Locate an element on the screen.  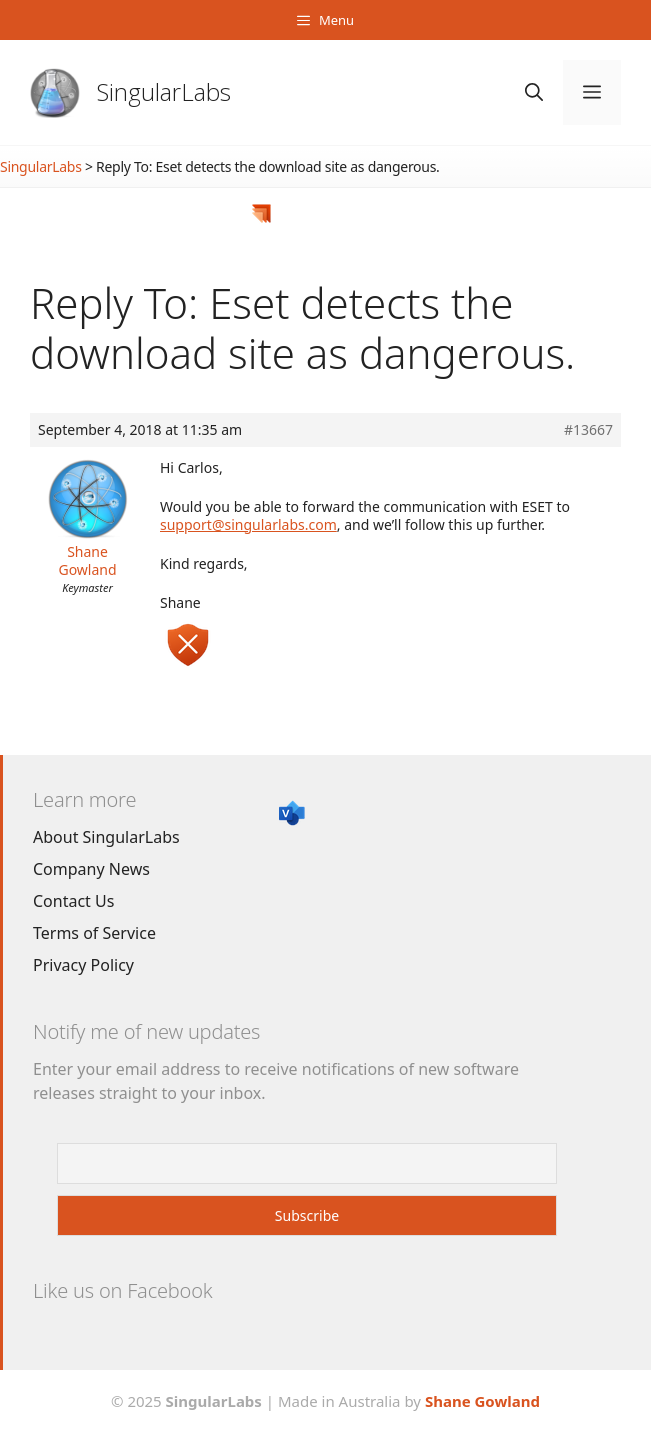
open the marketing app is located at coordinates (261, 213).